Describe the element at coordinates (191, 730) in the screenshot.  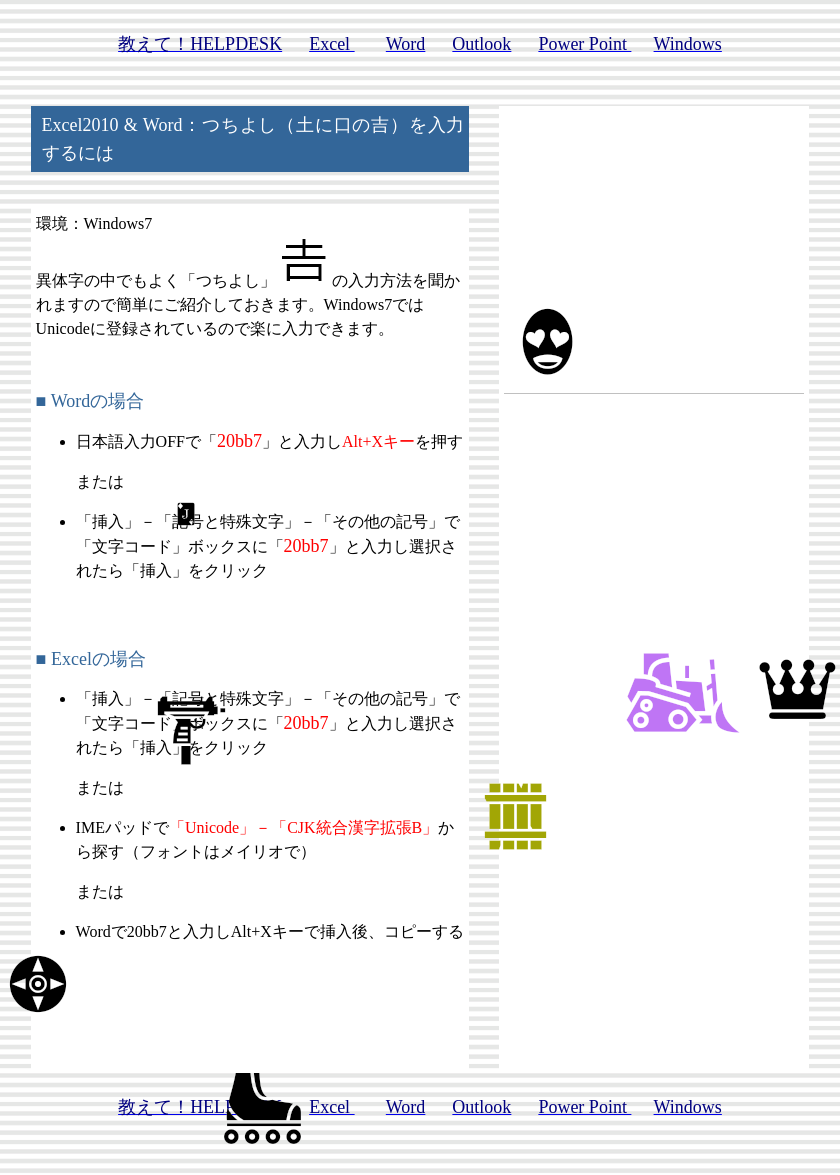
I see `select uzi weapon in game inventory` at that location.